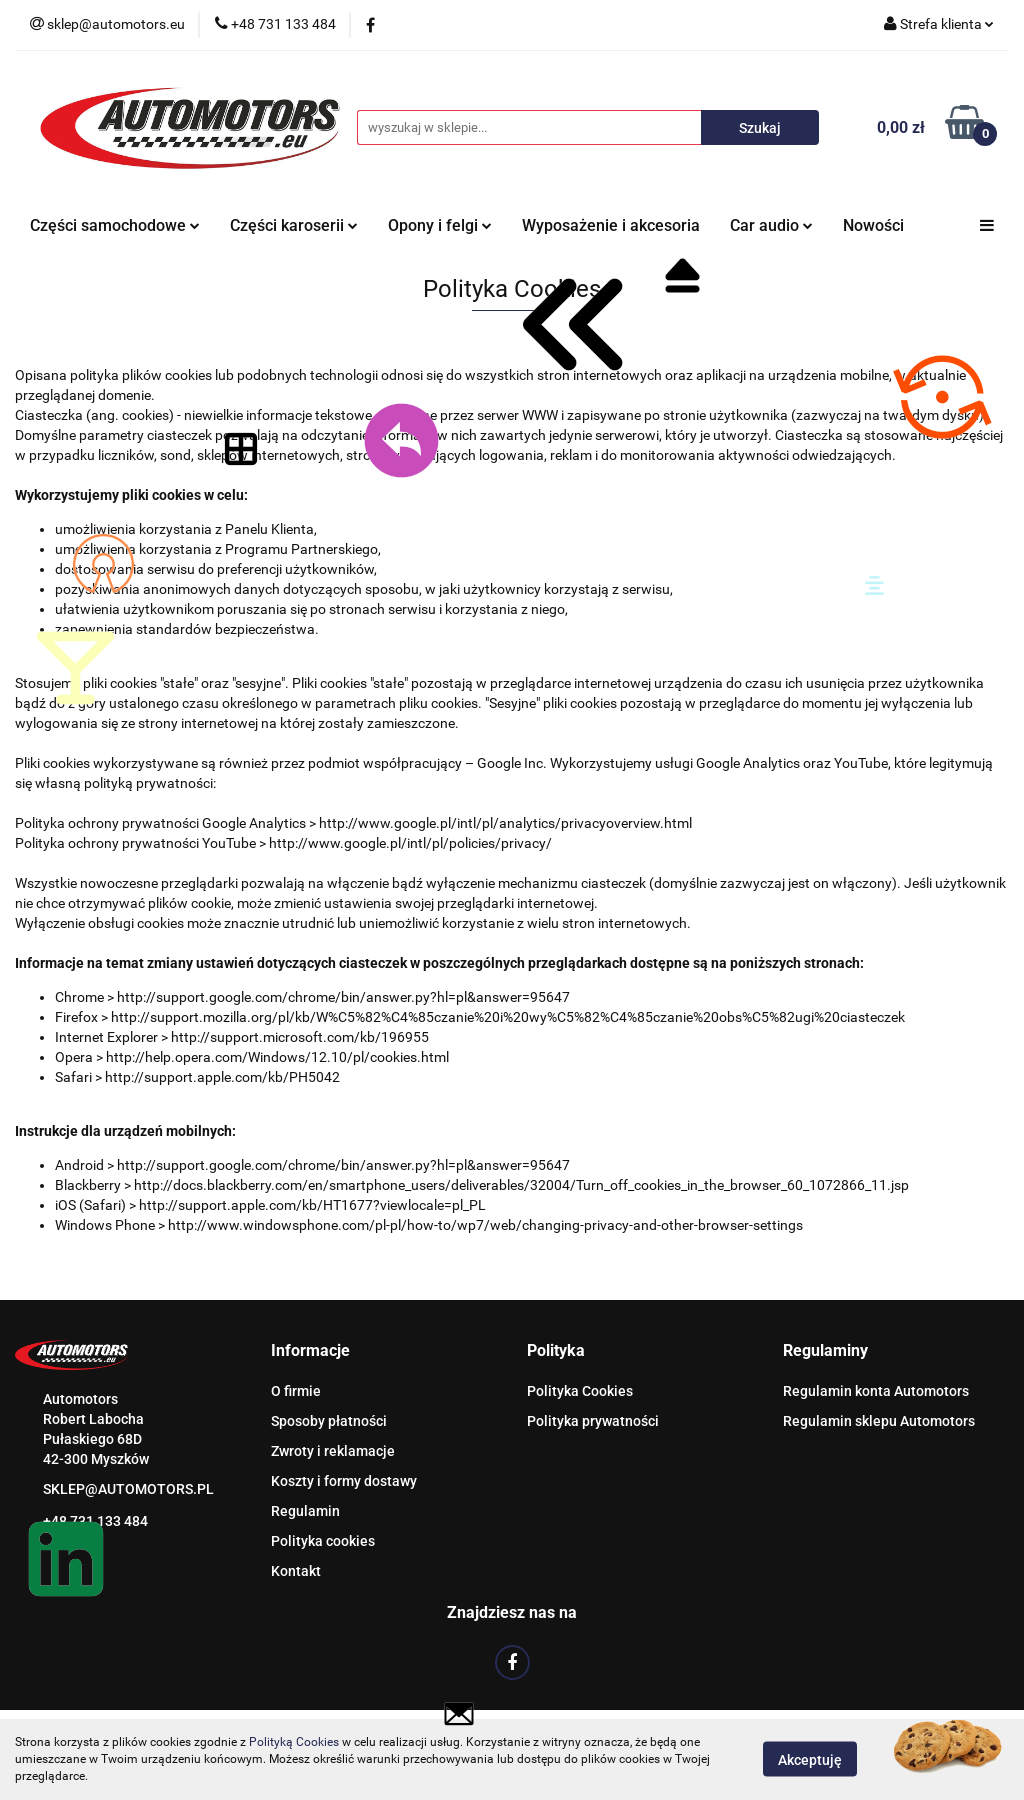 This screenshot has width=1024, height=1800. Describe the element at coordinates (874, 585) in the screenshot. I see `center align text` at that location.